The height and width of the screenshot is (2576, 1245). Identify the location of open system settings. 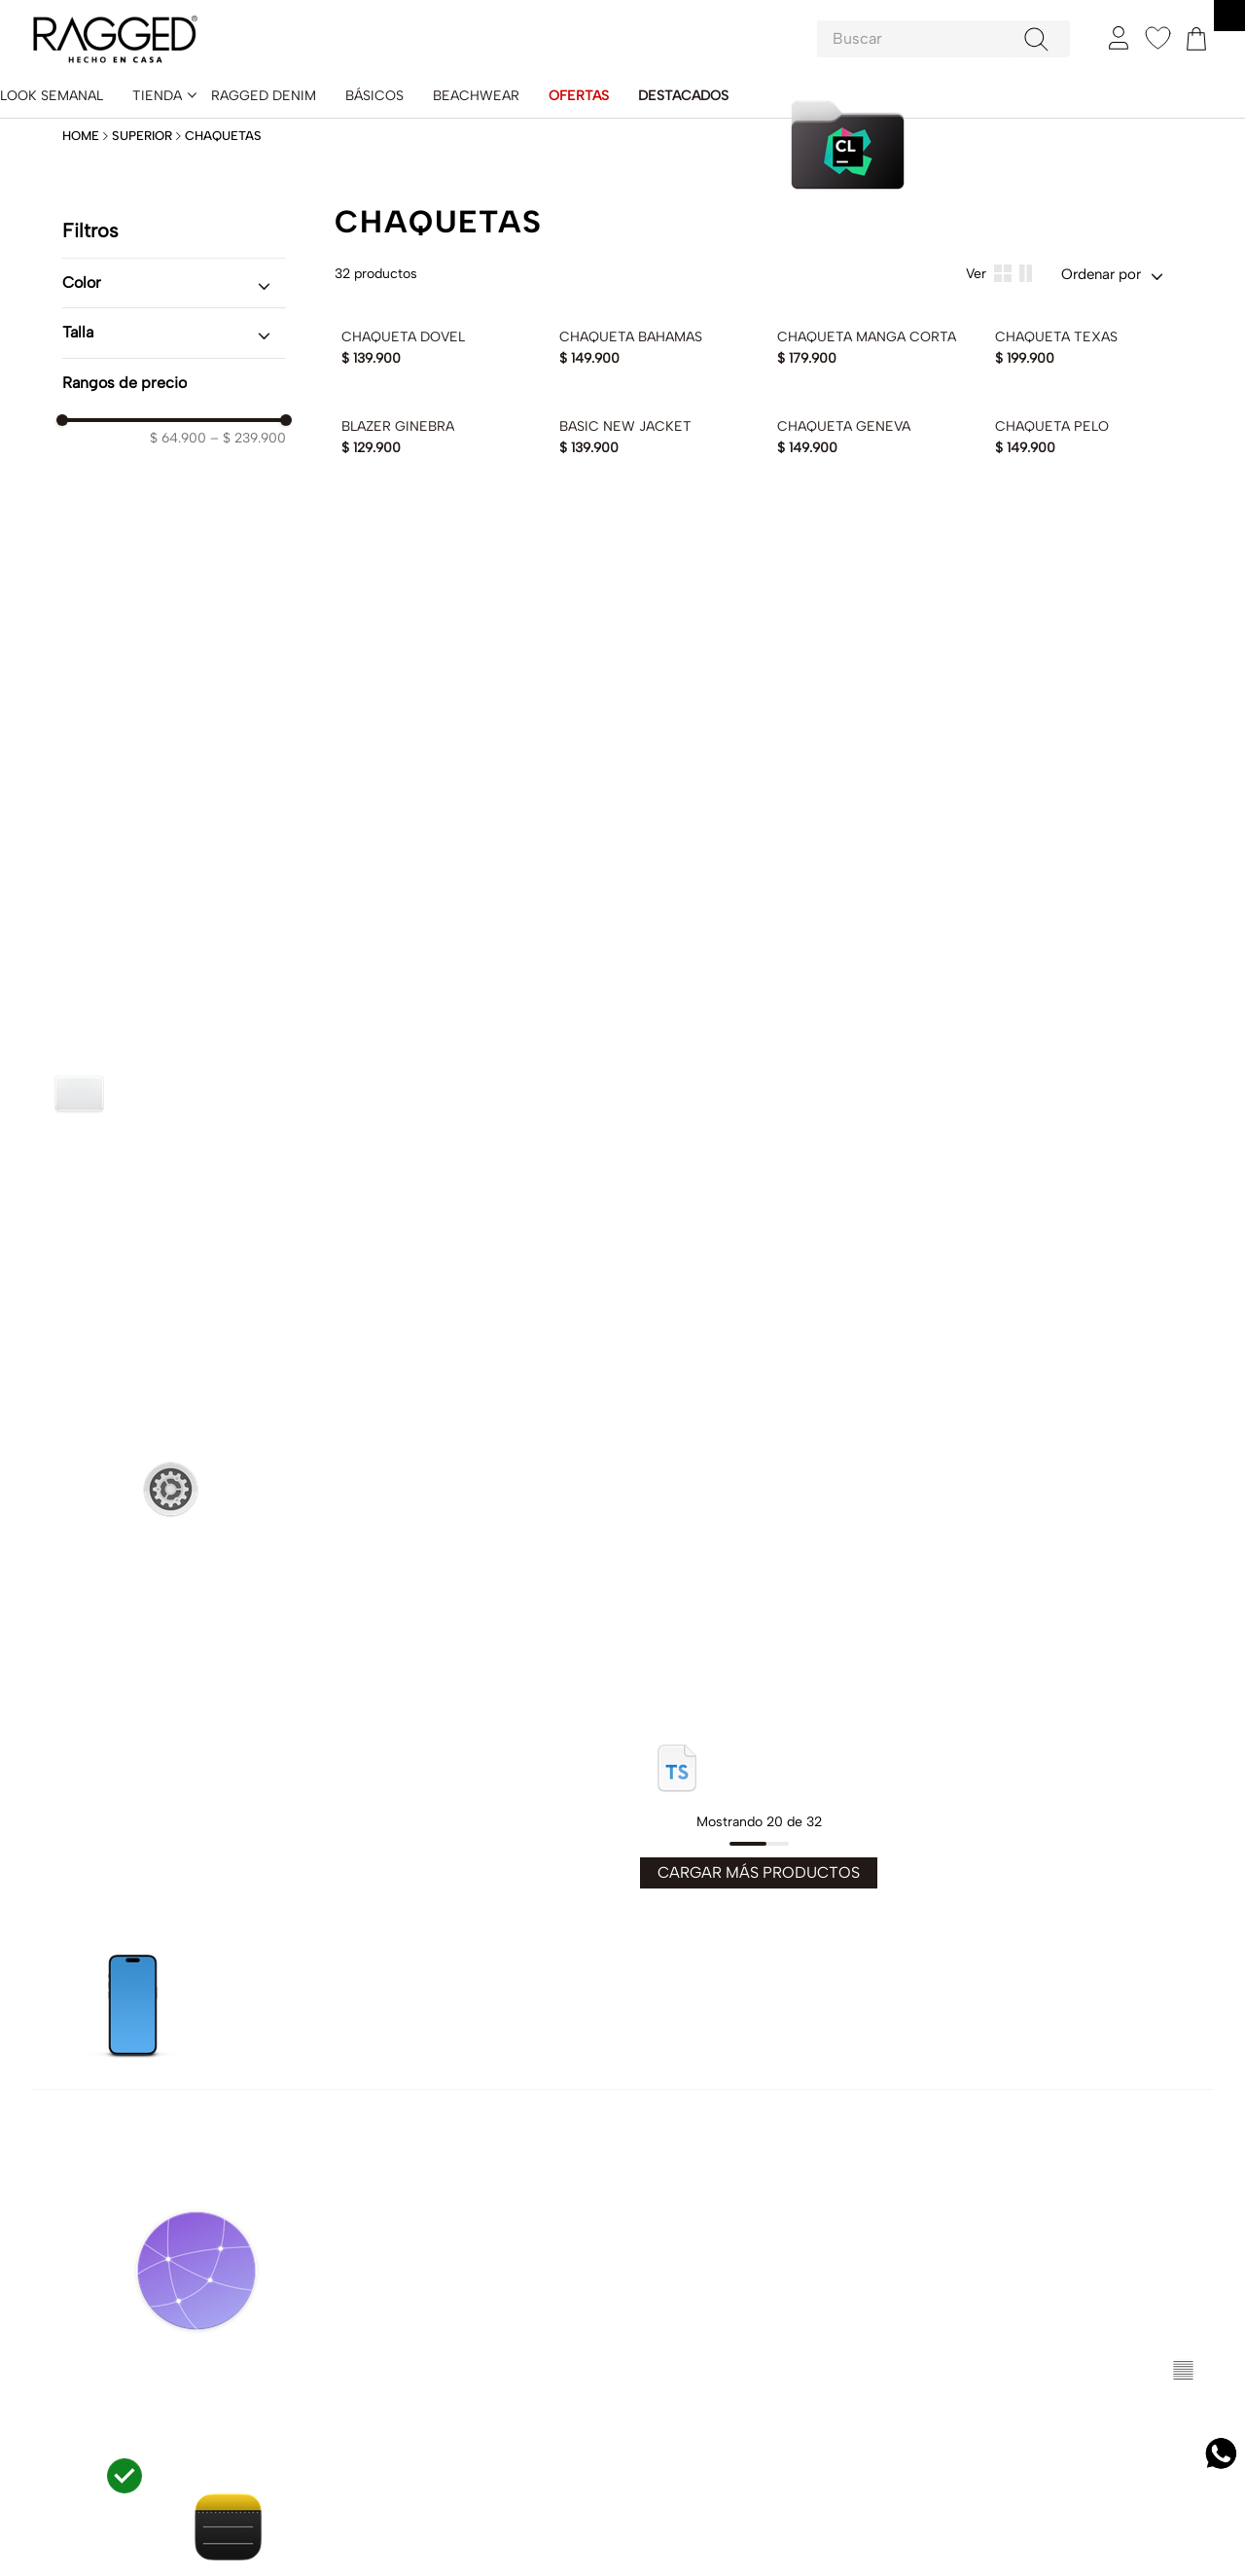
(170, 1489).